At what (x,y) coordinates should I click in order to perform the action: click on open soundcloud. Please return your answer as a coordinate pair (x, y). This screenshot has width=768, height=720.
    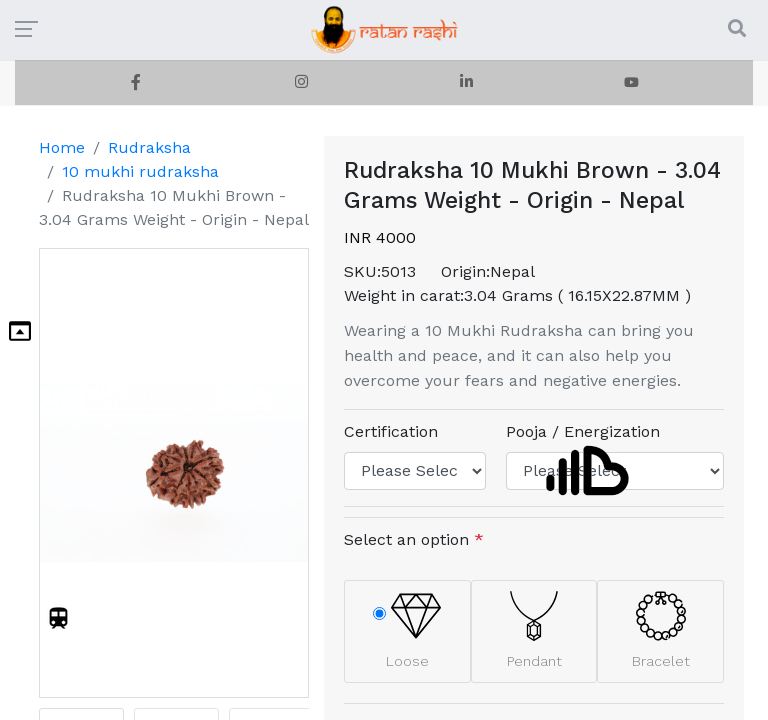
    Looking at the image, I should click on (587, 470).